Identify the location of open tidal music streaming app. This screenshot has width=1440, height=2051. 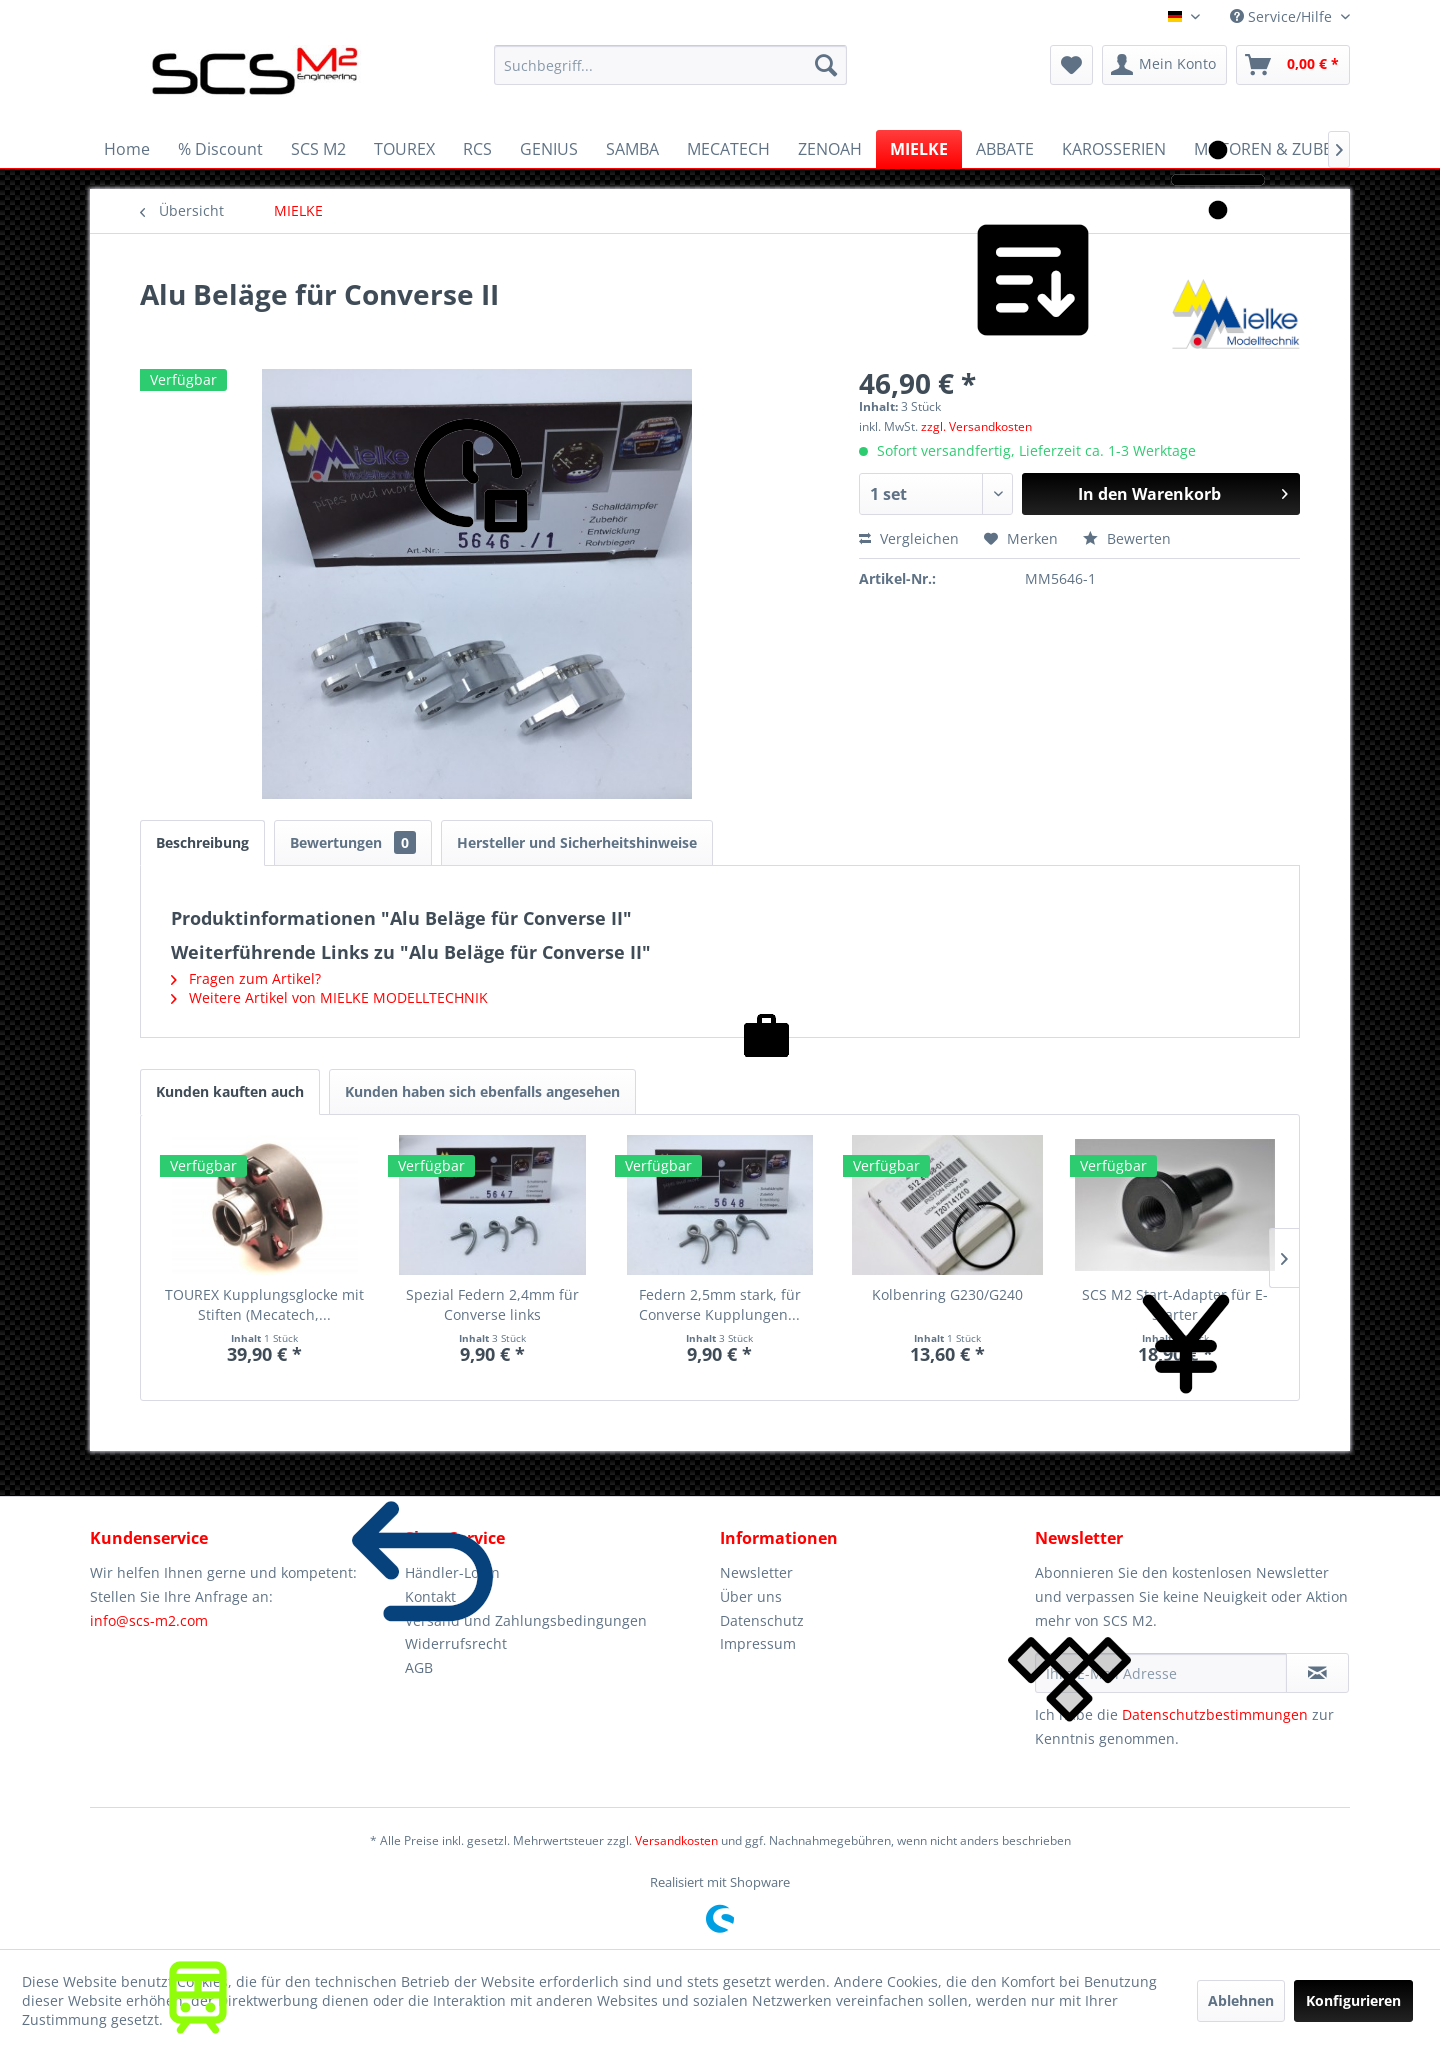
(1069, 1675).